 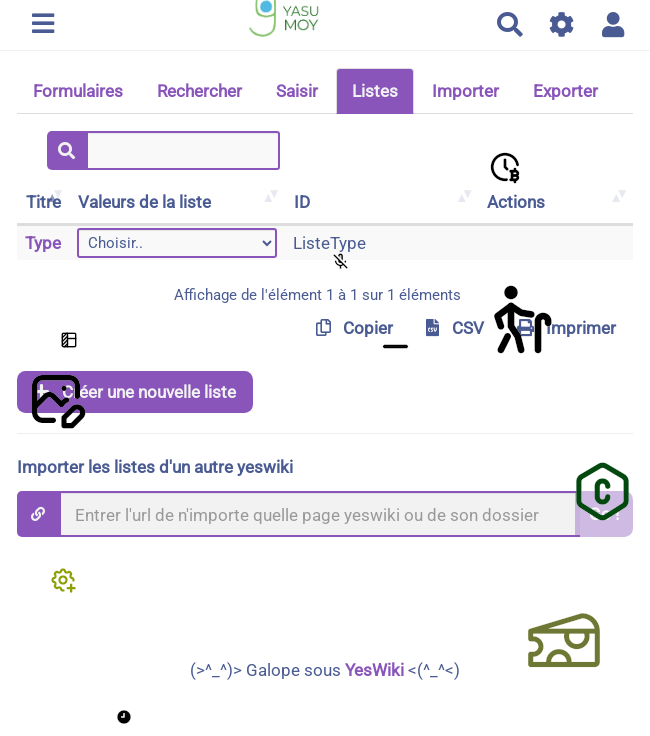 I want to click on view bitcoin transaction history, so click(x=505, y=167).